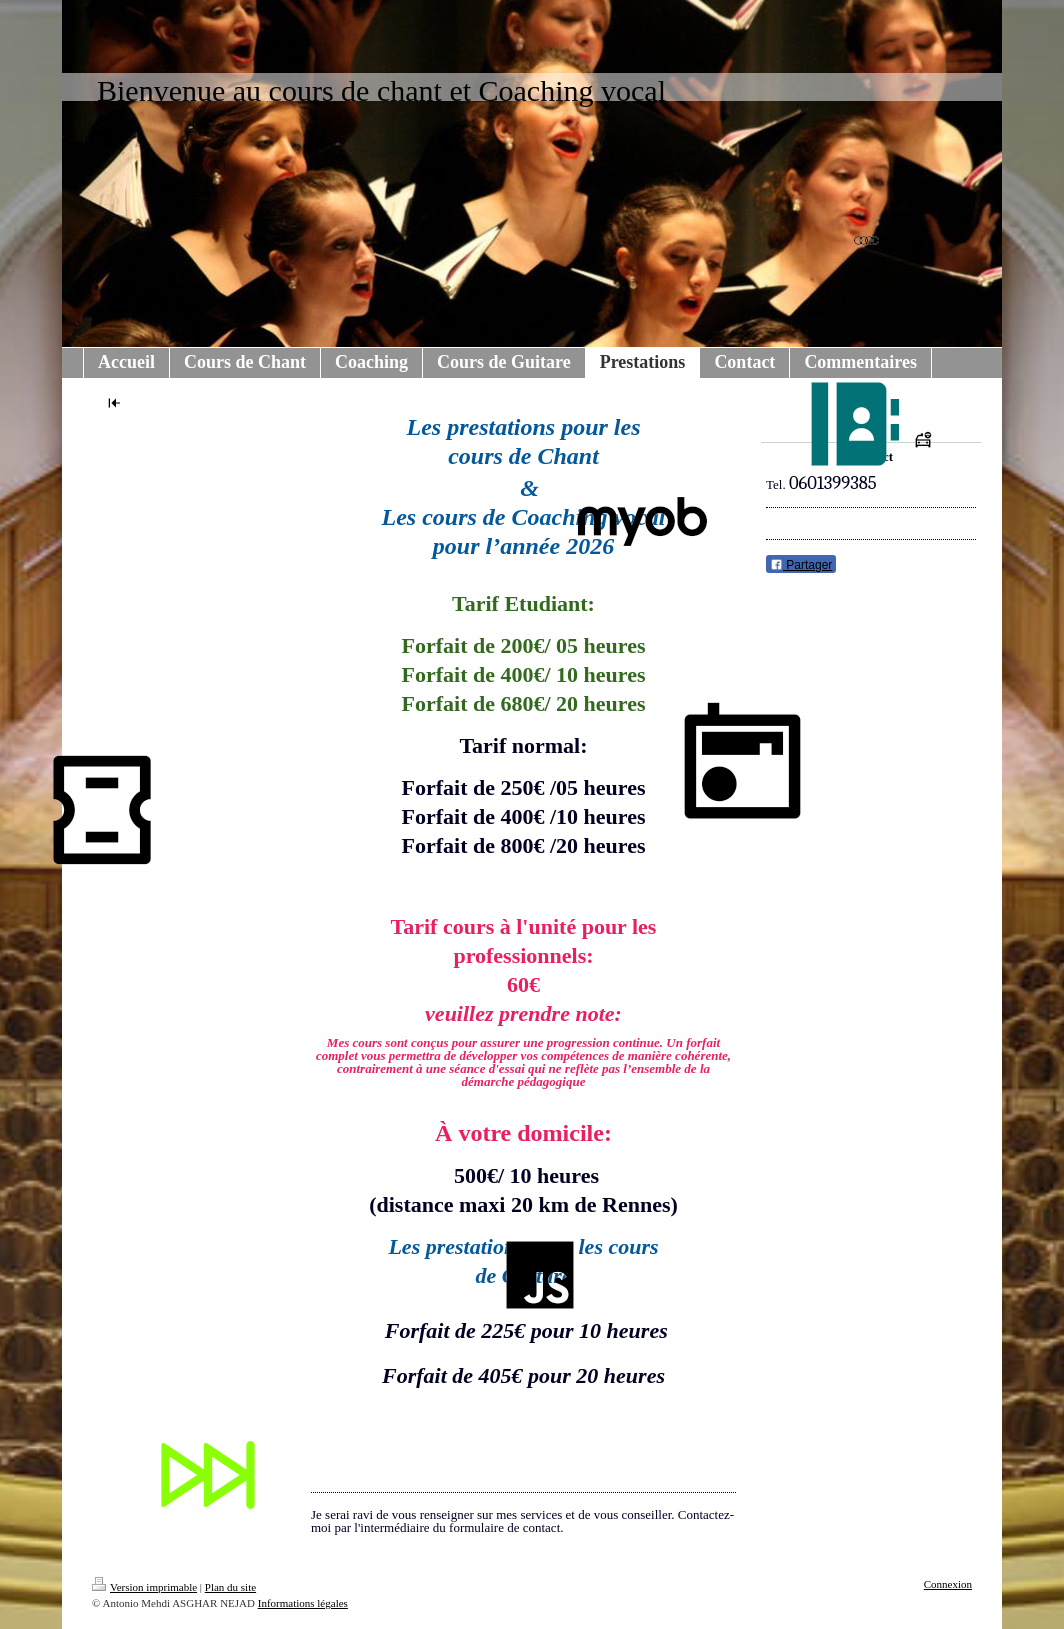 The height and width of the screenshot is (1629, 1064). Describe the element at coordinates (849, 424) in the screenshot. I see `open your contacts book` at that location.